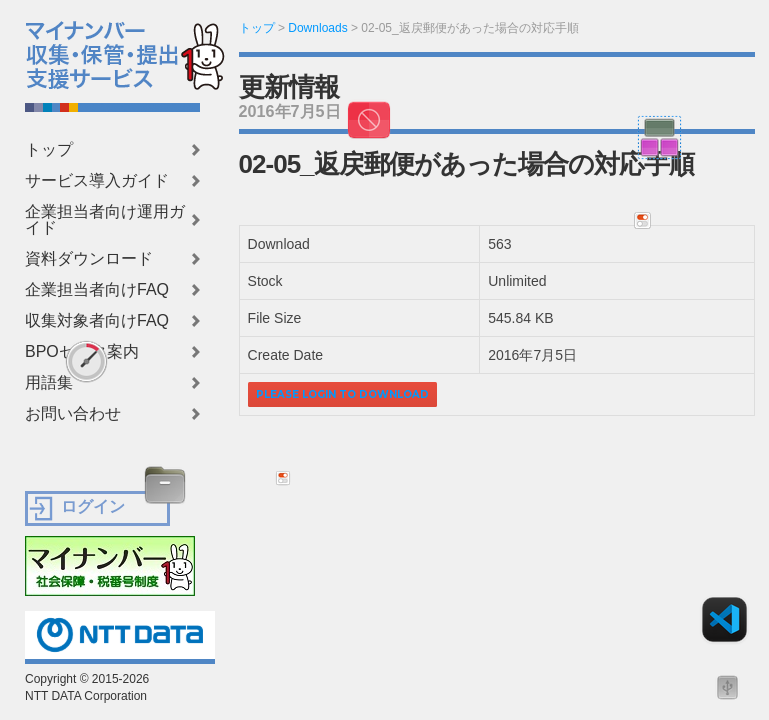 The width and height of the screenshot is (769, 720). I want to click on open system settings or preferences, so click(283, 478).